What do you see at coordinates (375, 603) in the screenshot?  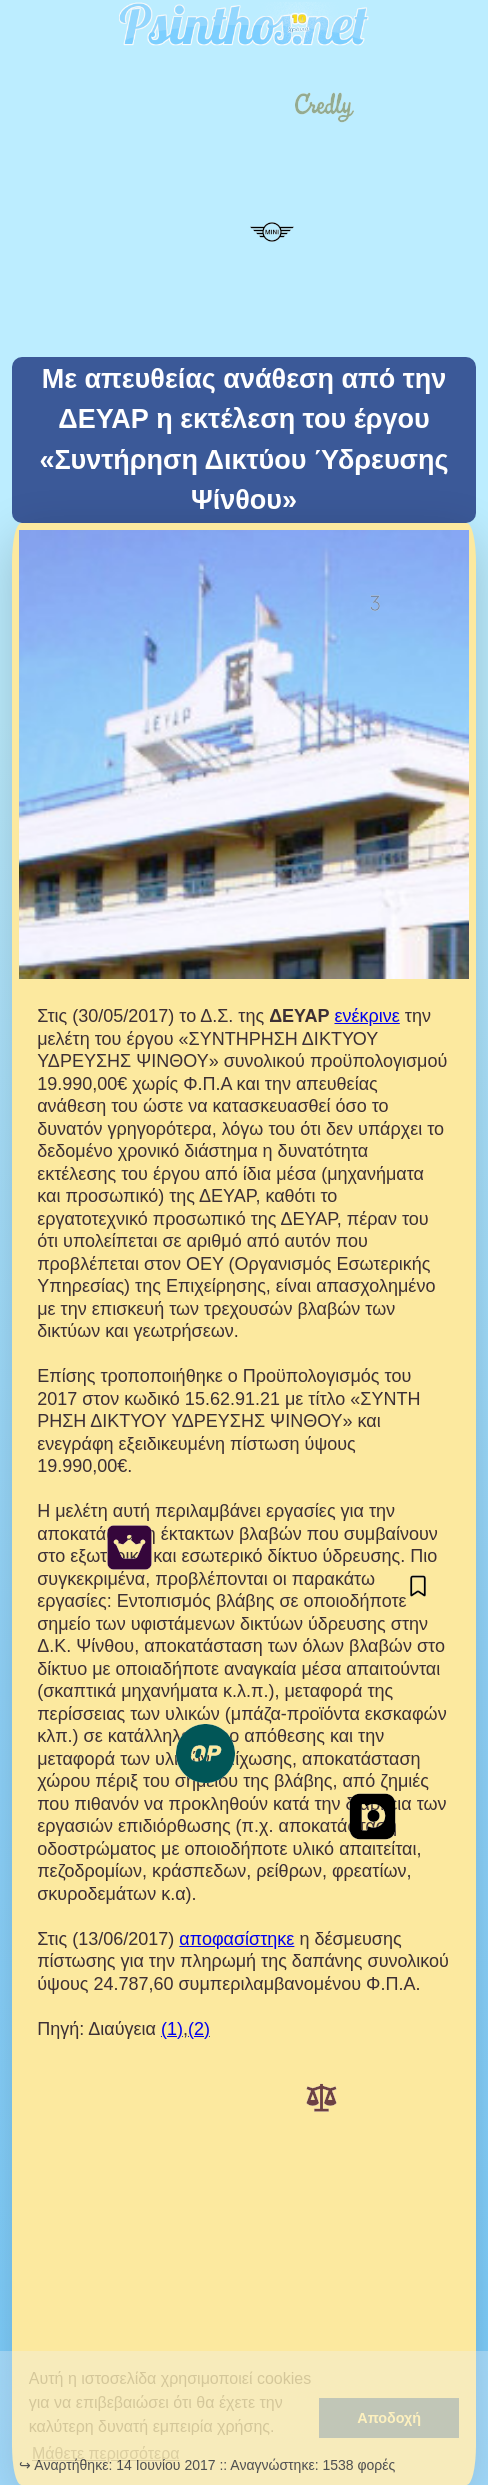 I see `select number 3 from a list or sequence` at bounding box center [375, 603].